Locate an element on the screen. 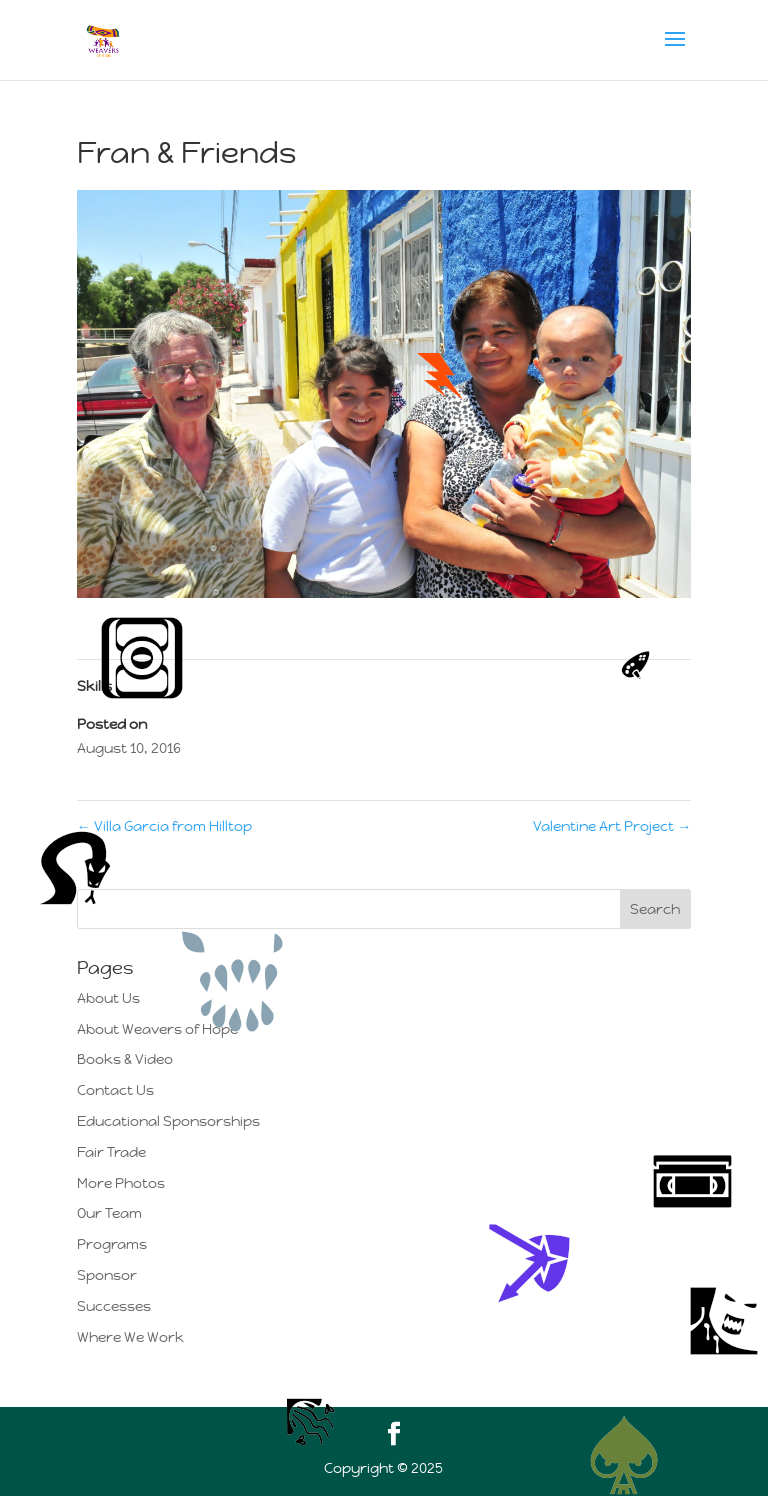 This screenshot has height=1496, width=768. indicates a character has the bad breath status effect is located at coordinates (311, 1423).